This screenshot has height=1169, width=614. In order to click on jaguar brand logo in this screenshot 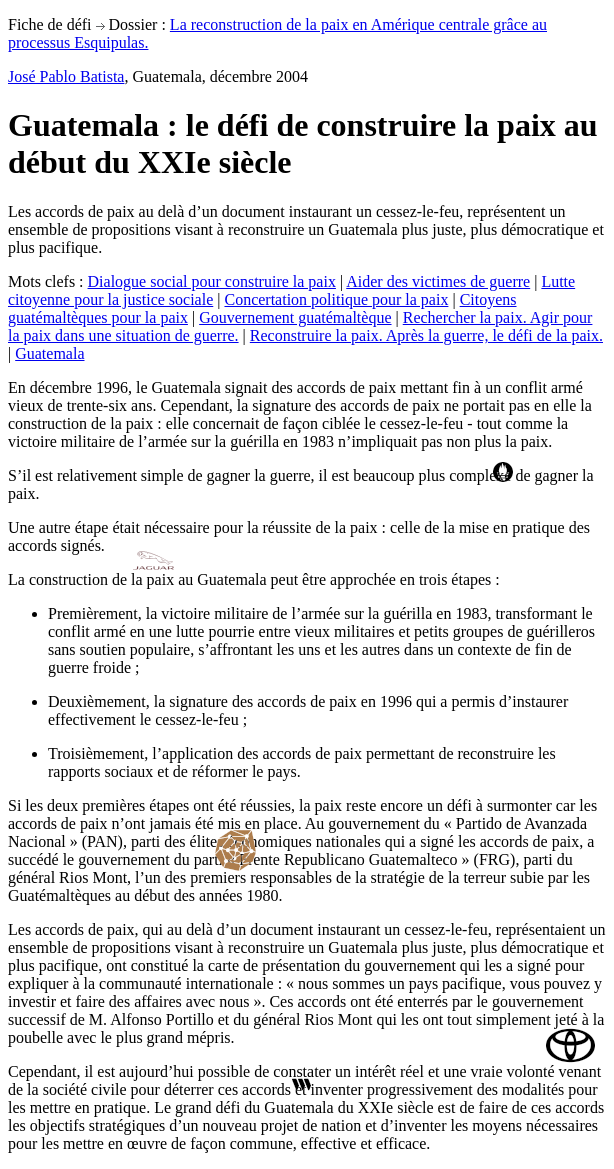, I will do `click(153, 560)`.